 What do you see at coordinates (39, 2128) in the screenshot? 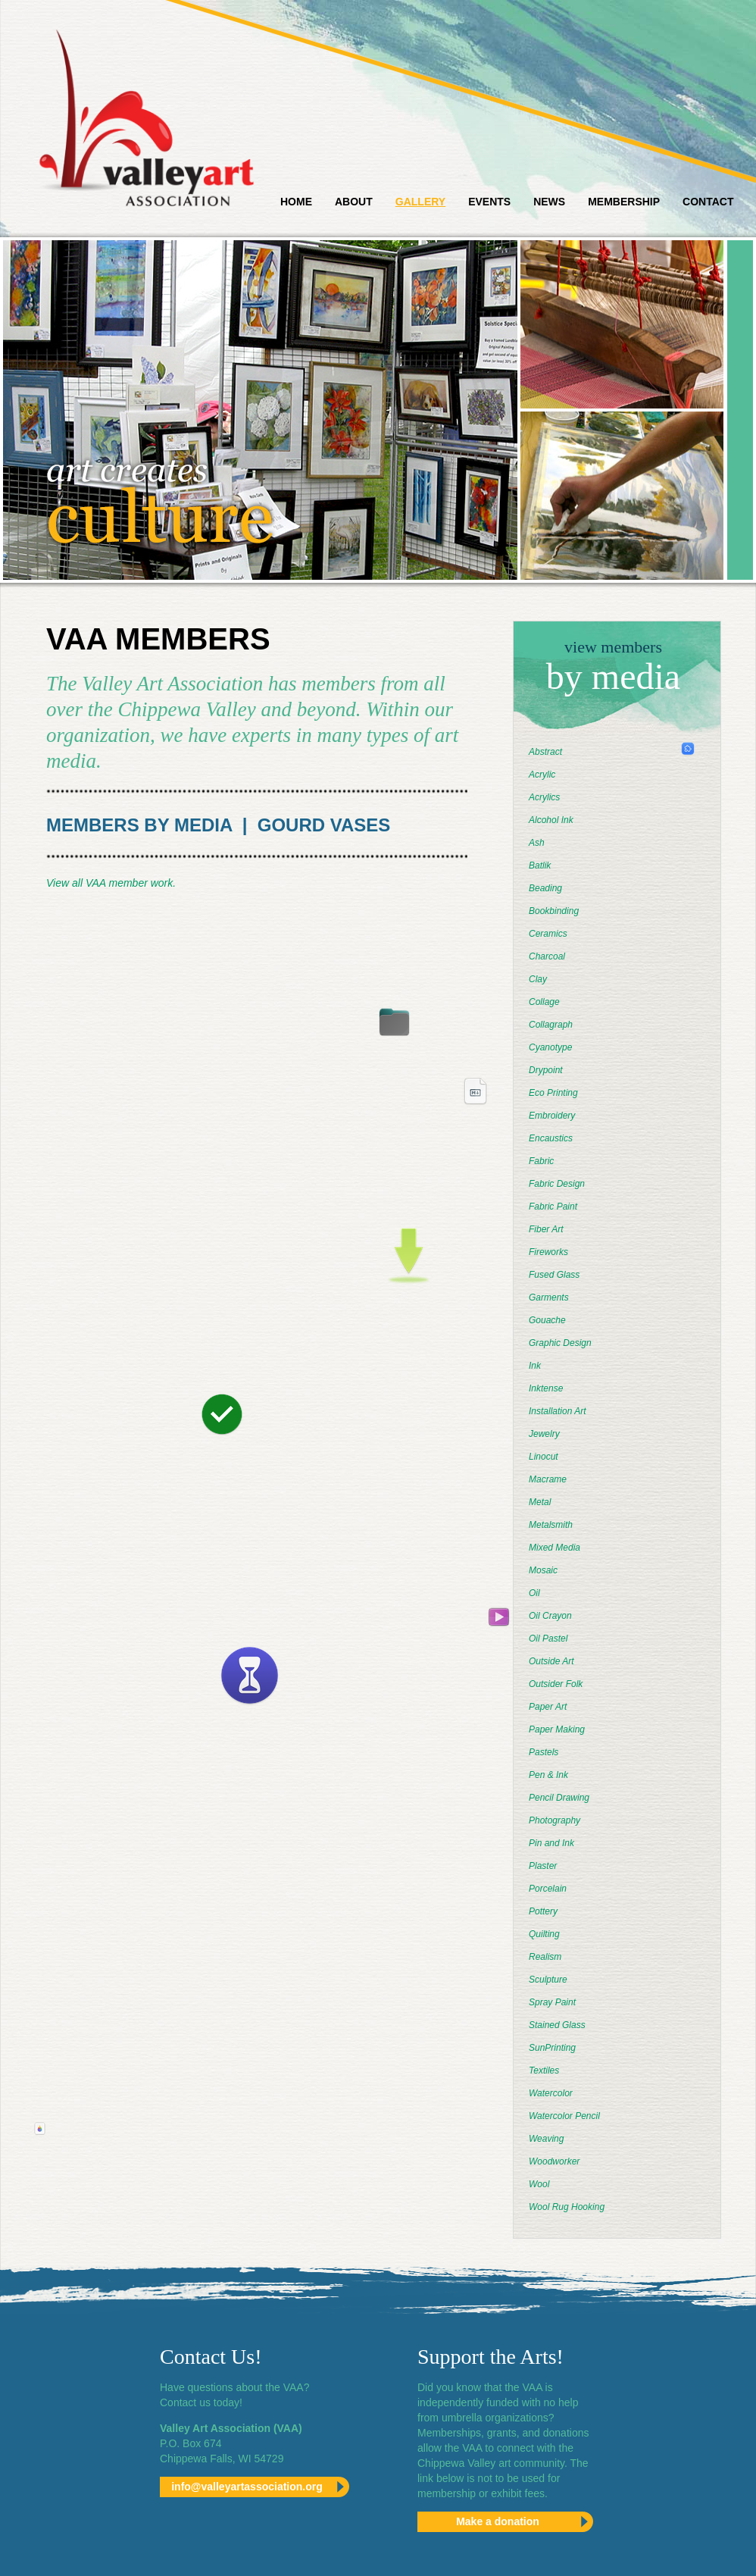
I see `it87 hardware monitoring sensor data file` at bounding box center [39, 2128].